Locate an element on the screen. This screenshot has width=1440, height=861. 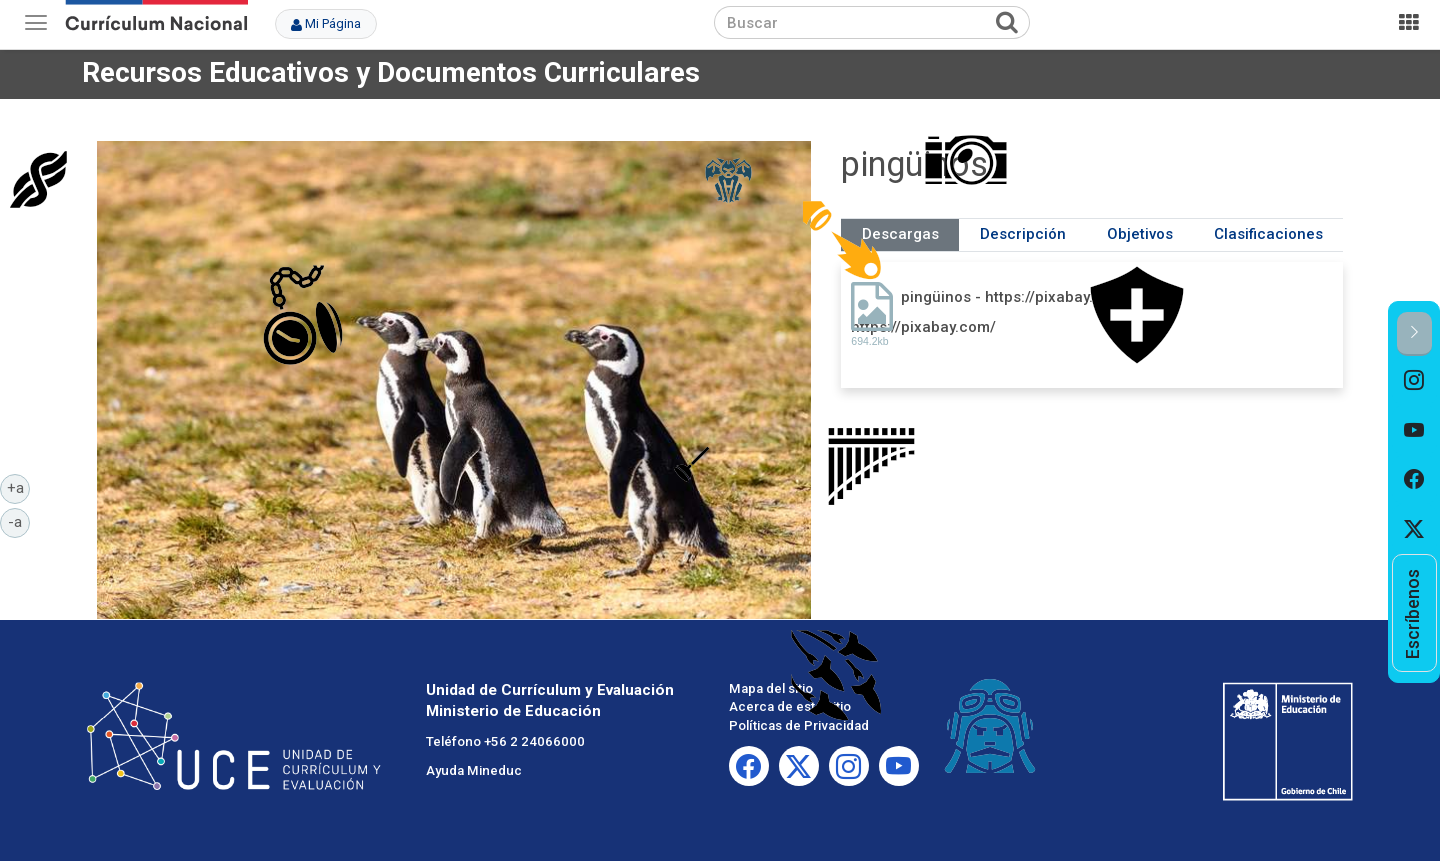
take a photo is located at coordinates (966, 160).